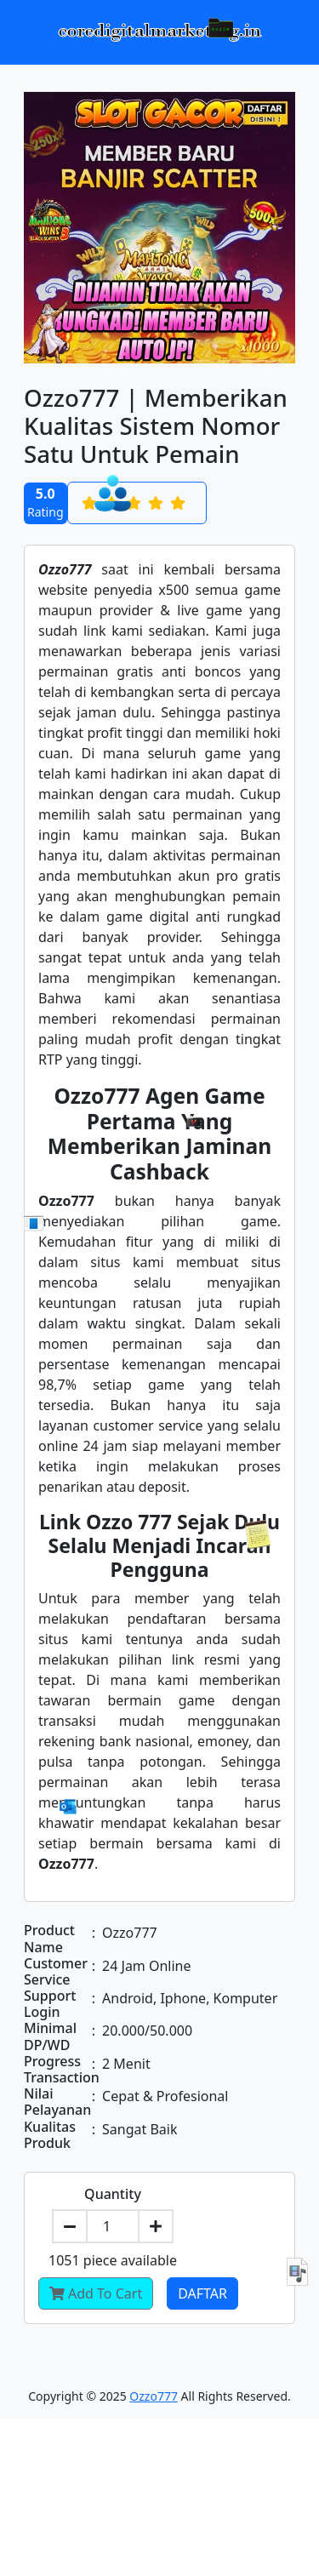  Describe the element at coordinates (258, 1534) in the screenshot. I see `open notes application` at that location.